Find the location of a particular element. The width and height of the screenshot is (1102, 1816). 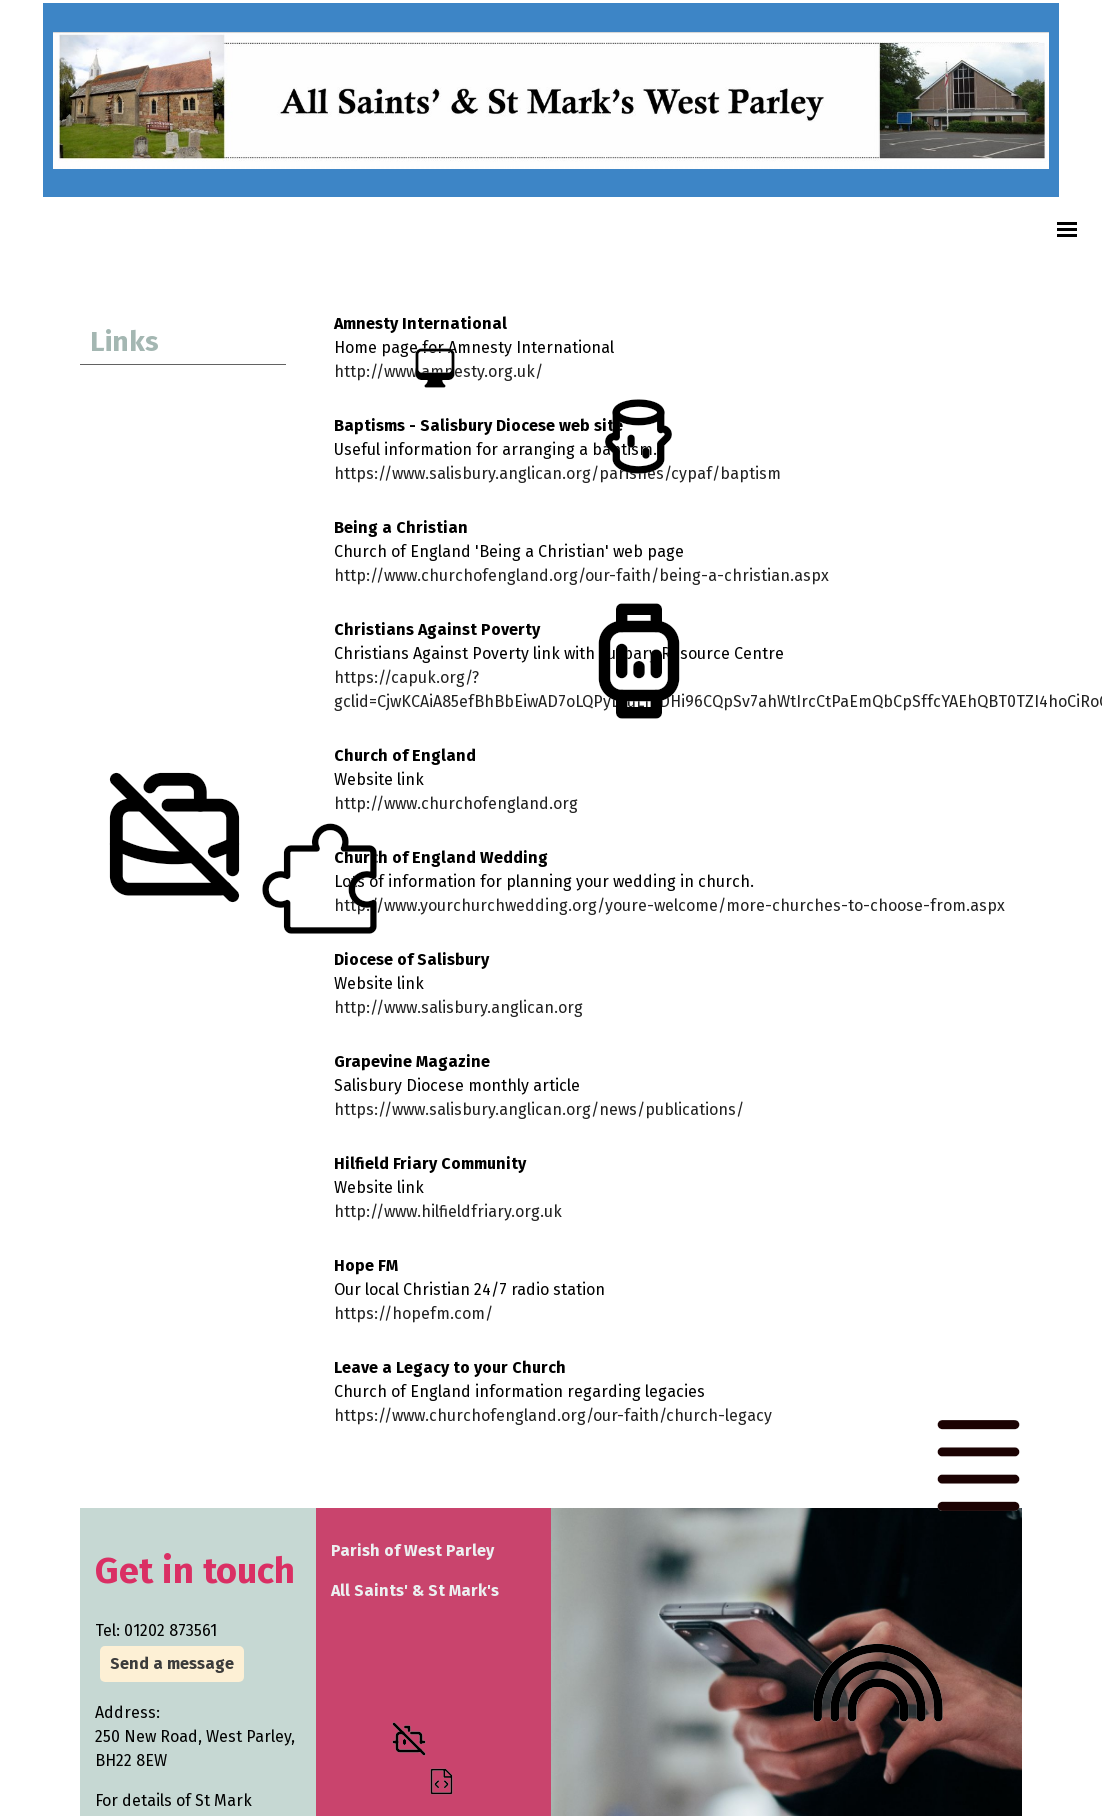

view wood or lumber materials is located at coordinates (638, 436).